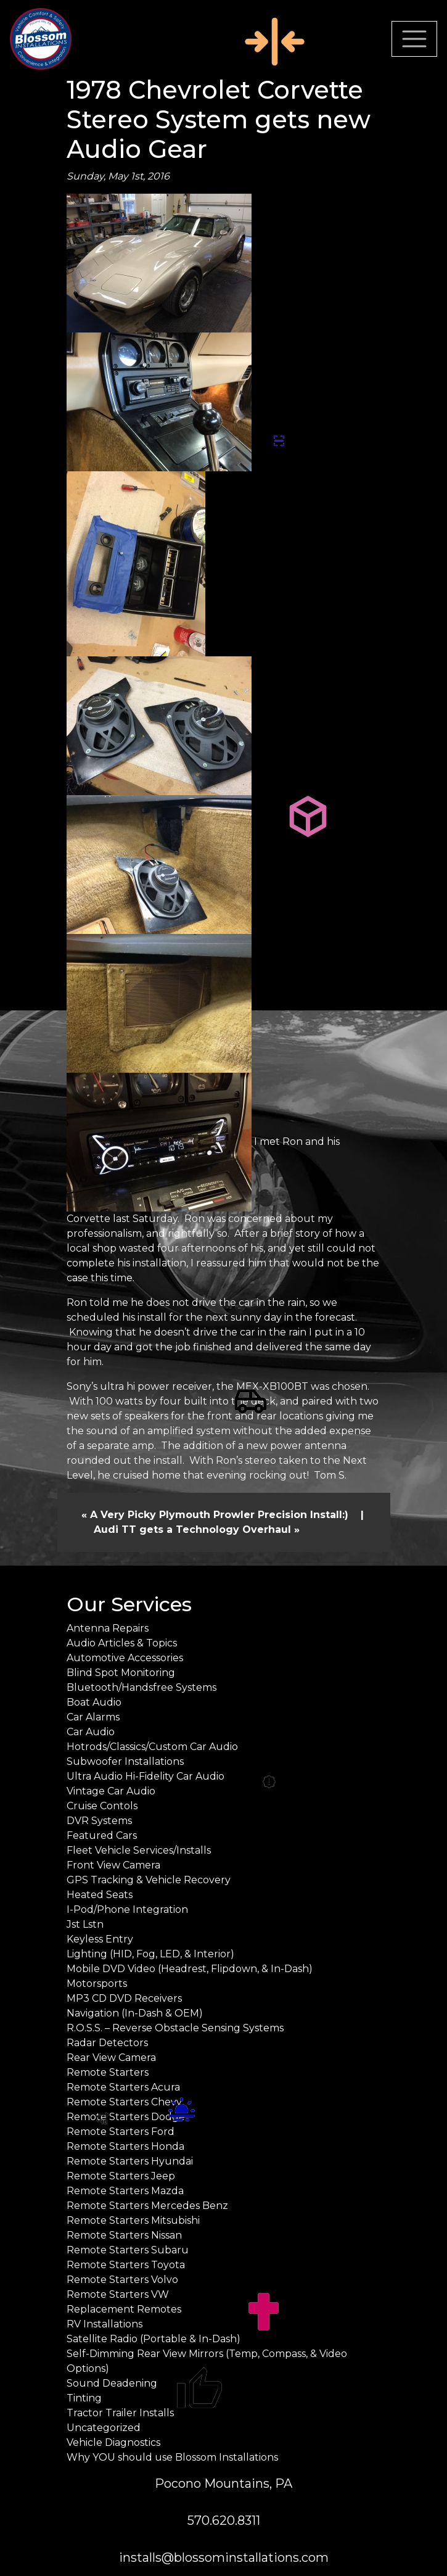 This screenshot has width=447, height=2576. I want to click on scan a QR code or barcode, so click(279, 440).